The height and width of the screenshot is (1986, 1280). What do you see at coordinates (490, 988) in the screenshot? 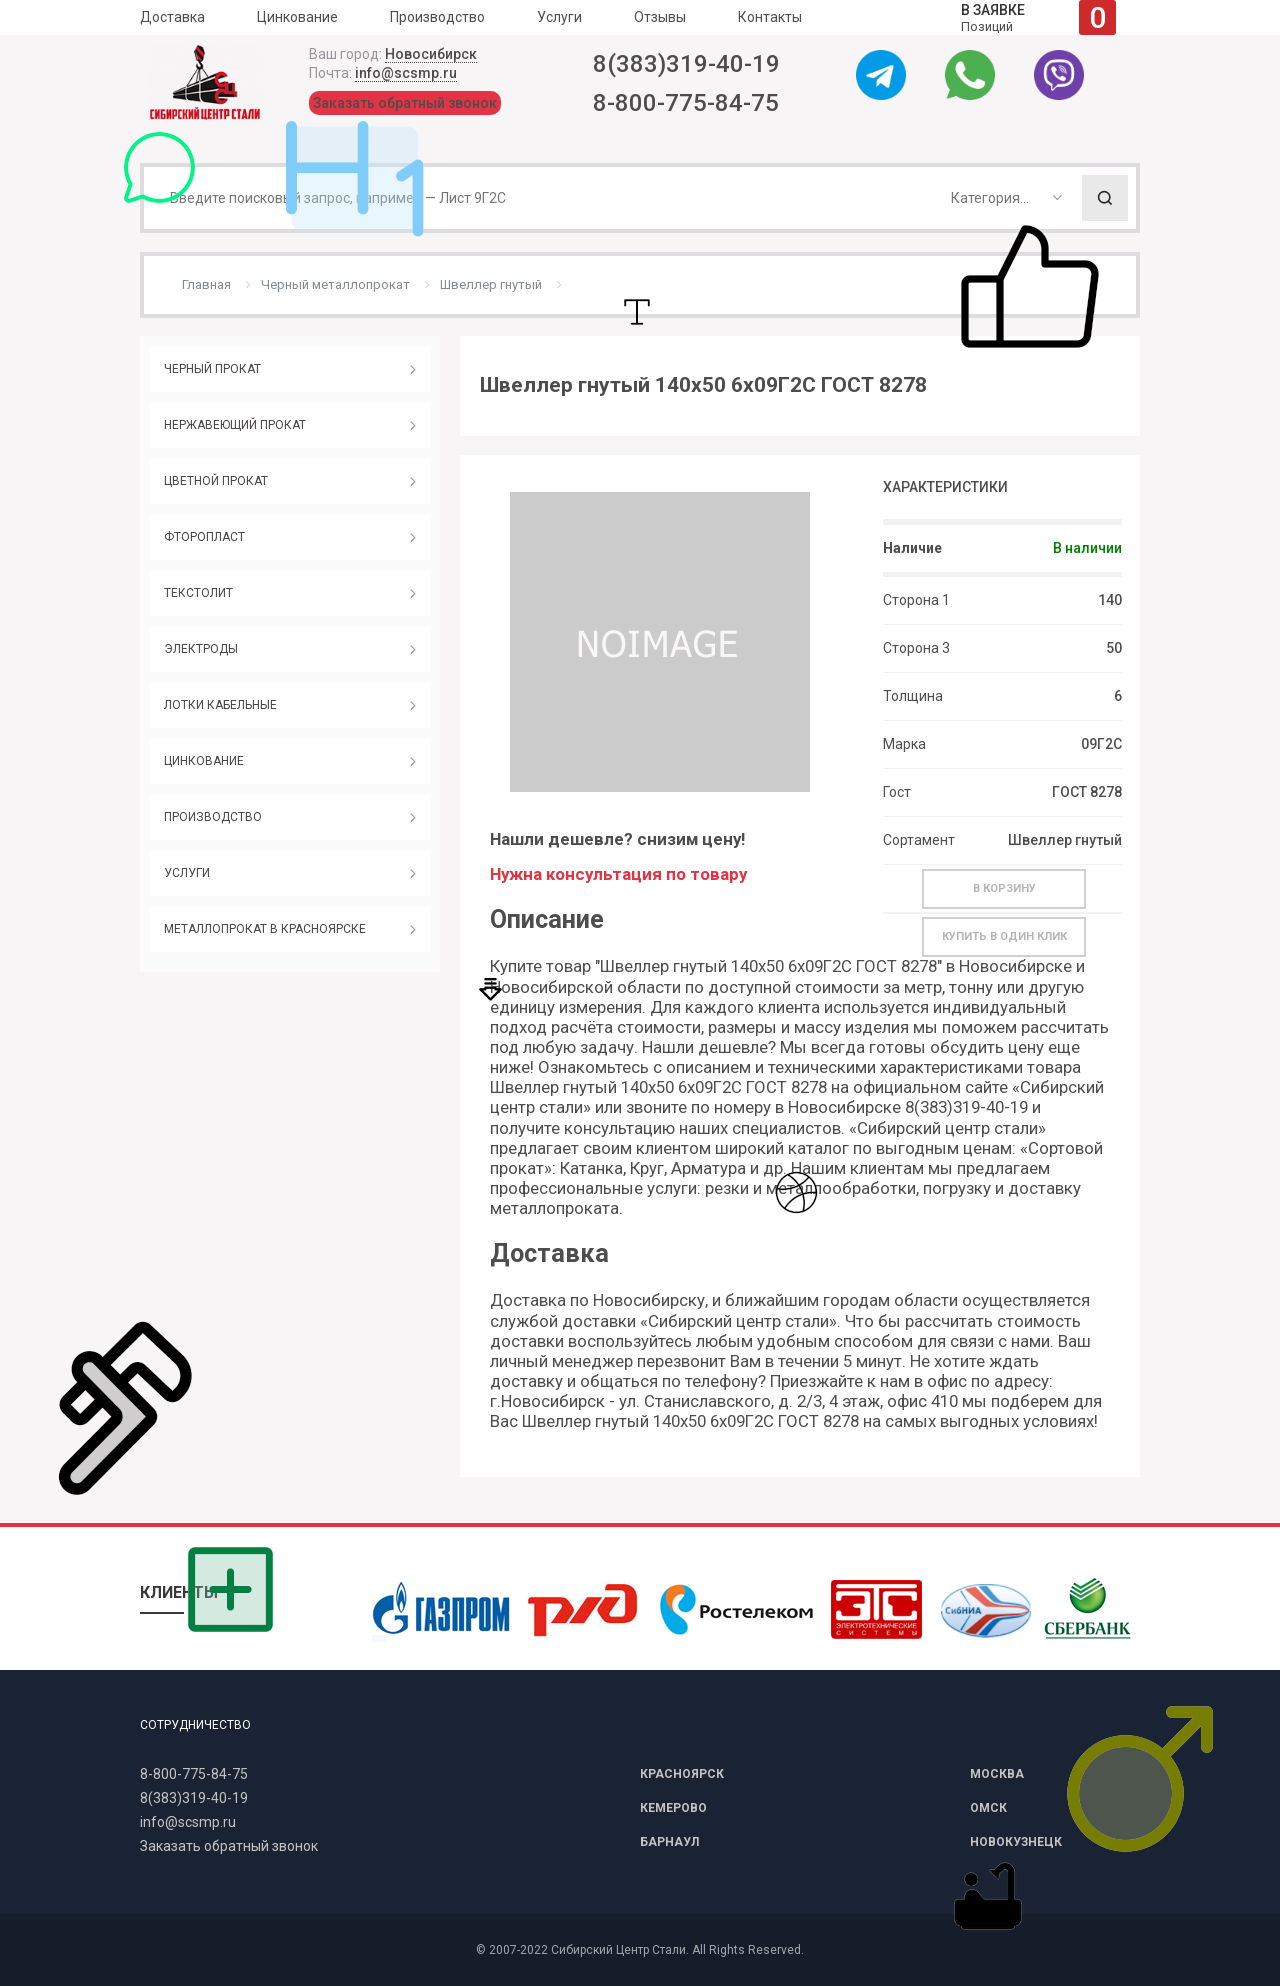
I see `download file or content` at bounding box center [490, 988].